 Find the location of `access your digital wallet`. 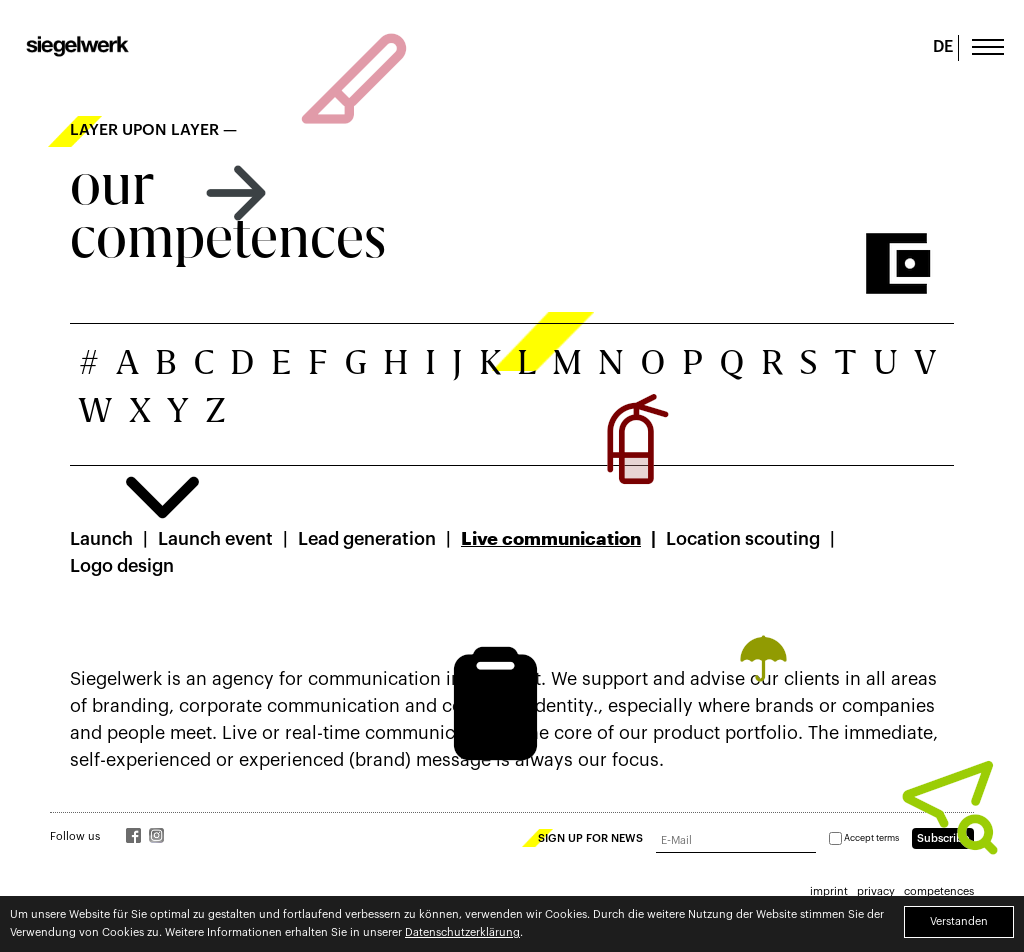

access your digital wallet is located at coordinates (896, 263).